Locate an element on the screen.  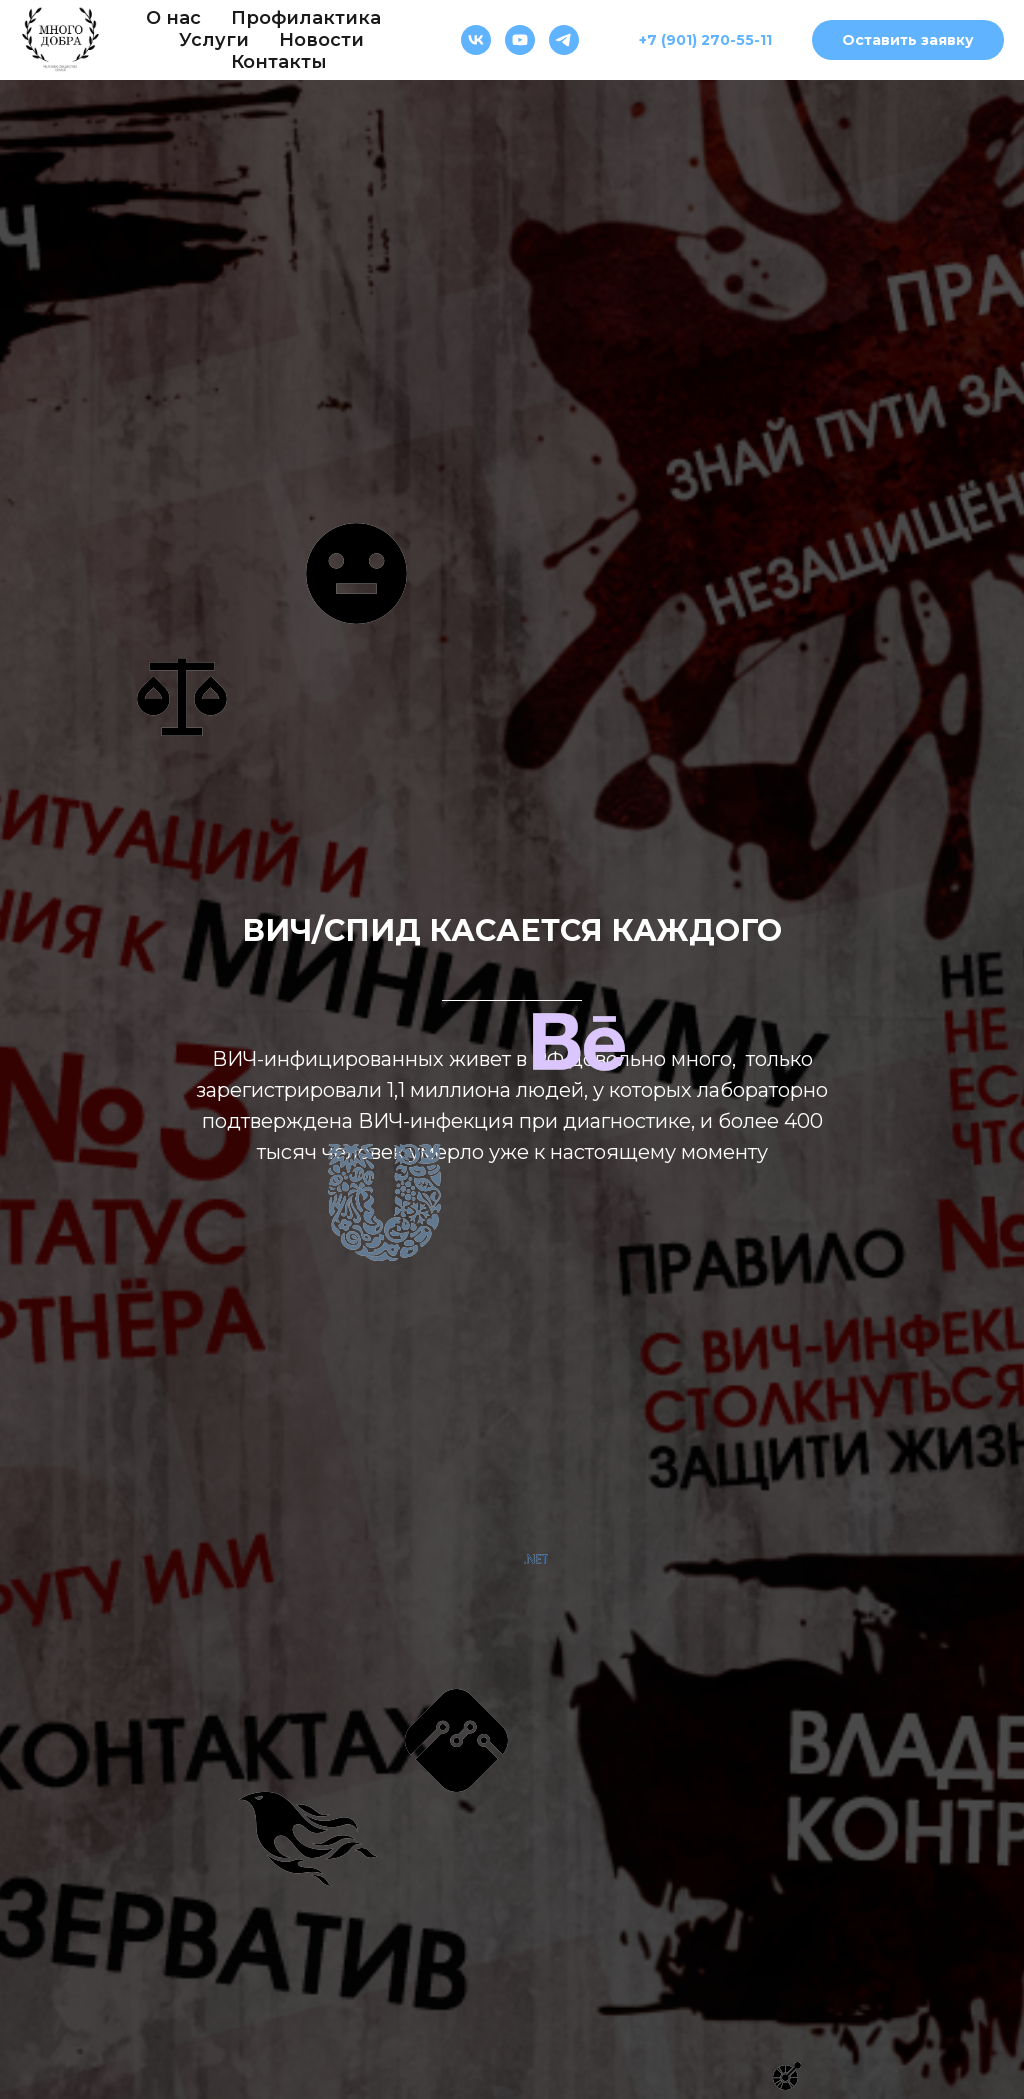
unilever brand logo is located at coordinates (384, 1202).